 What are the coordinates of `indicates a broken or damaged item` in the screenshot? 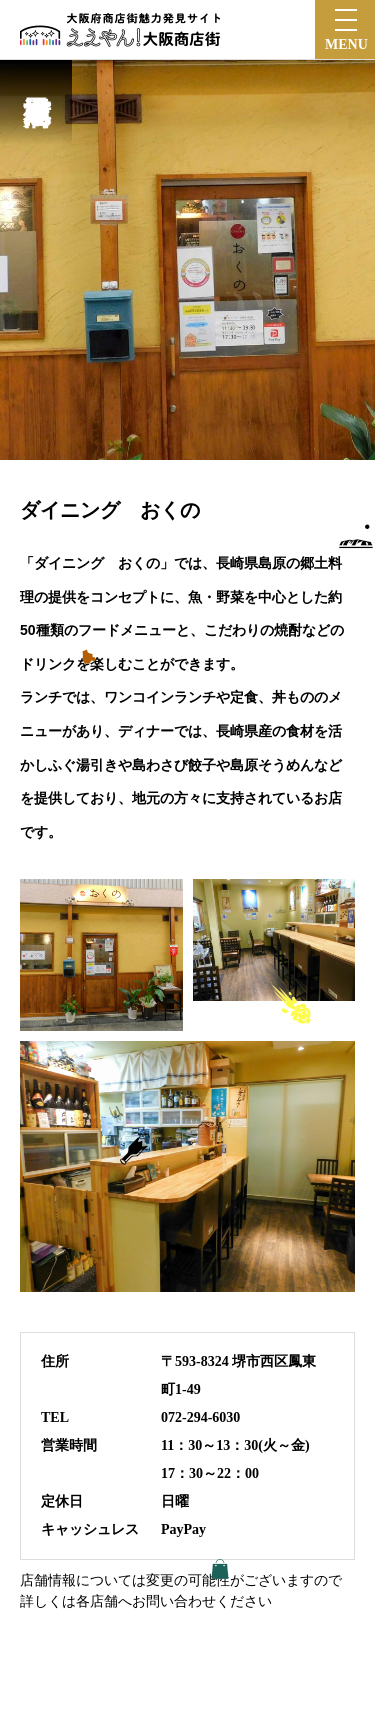 It's located at (134, 1151).